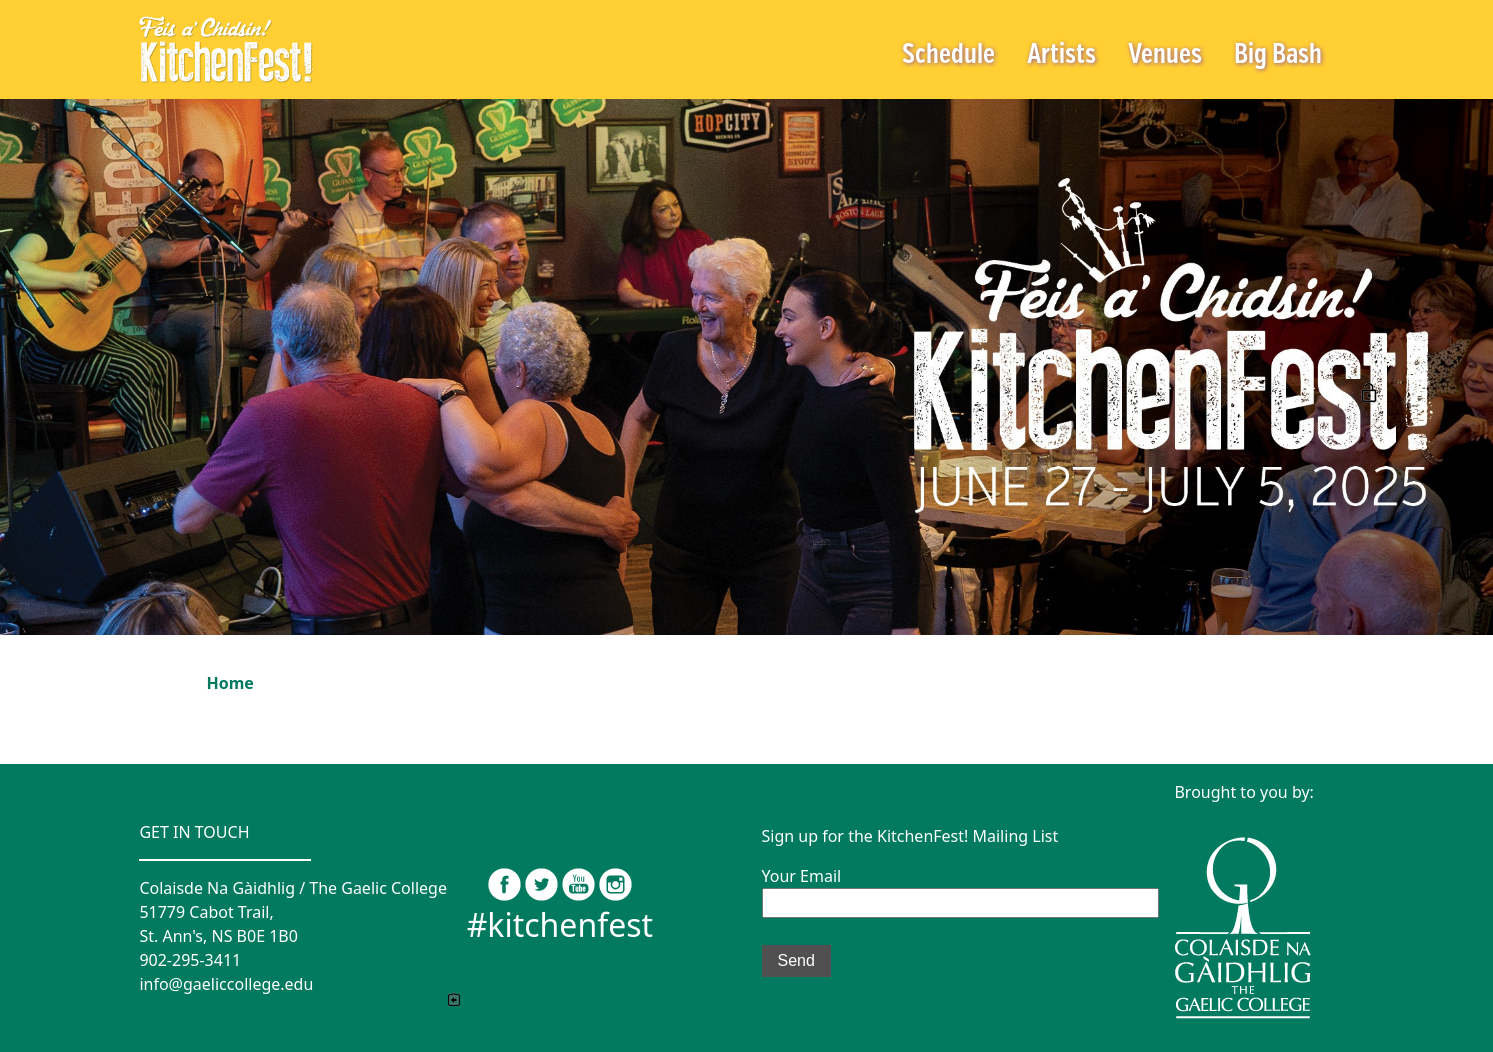  I want to click on return or send back an assignment, so click(454, 1000).